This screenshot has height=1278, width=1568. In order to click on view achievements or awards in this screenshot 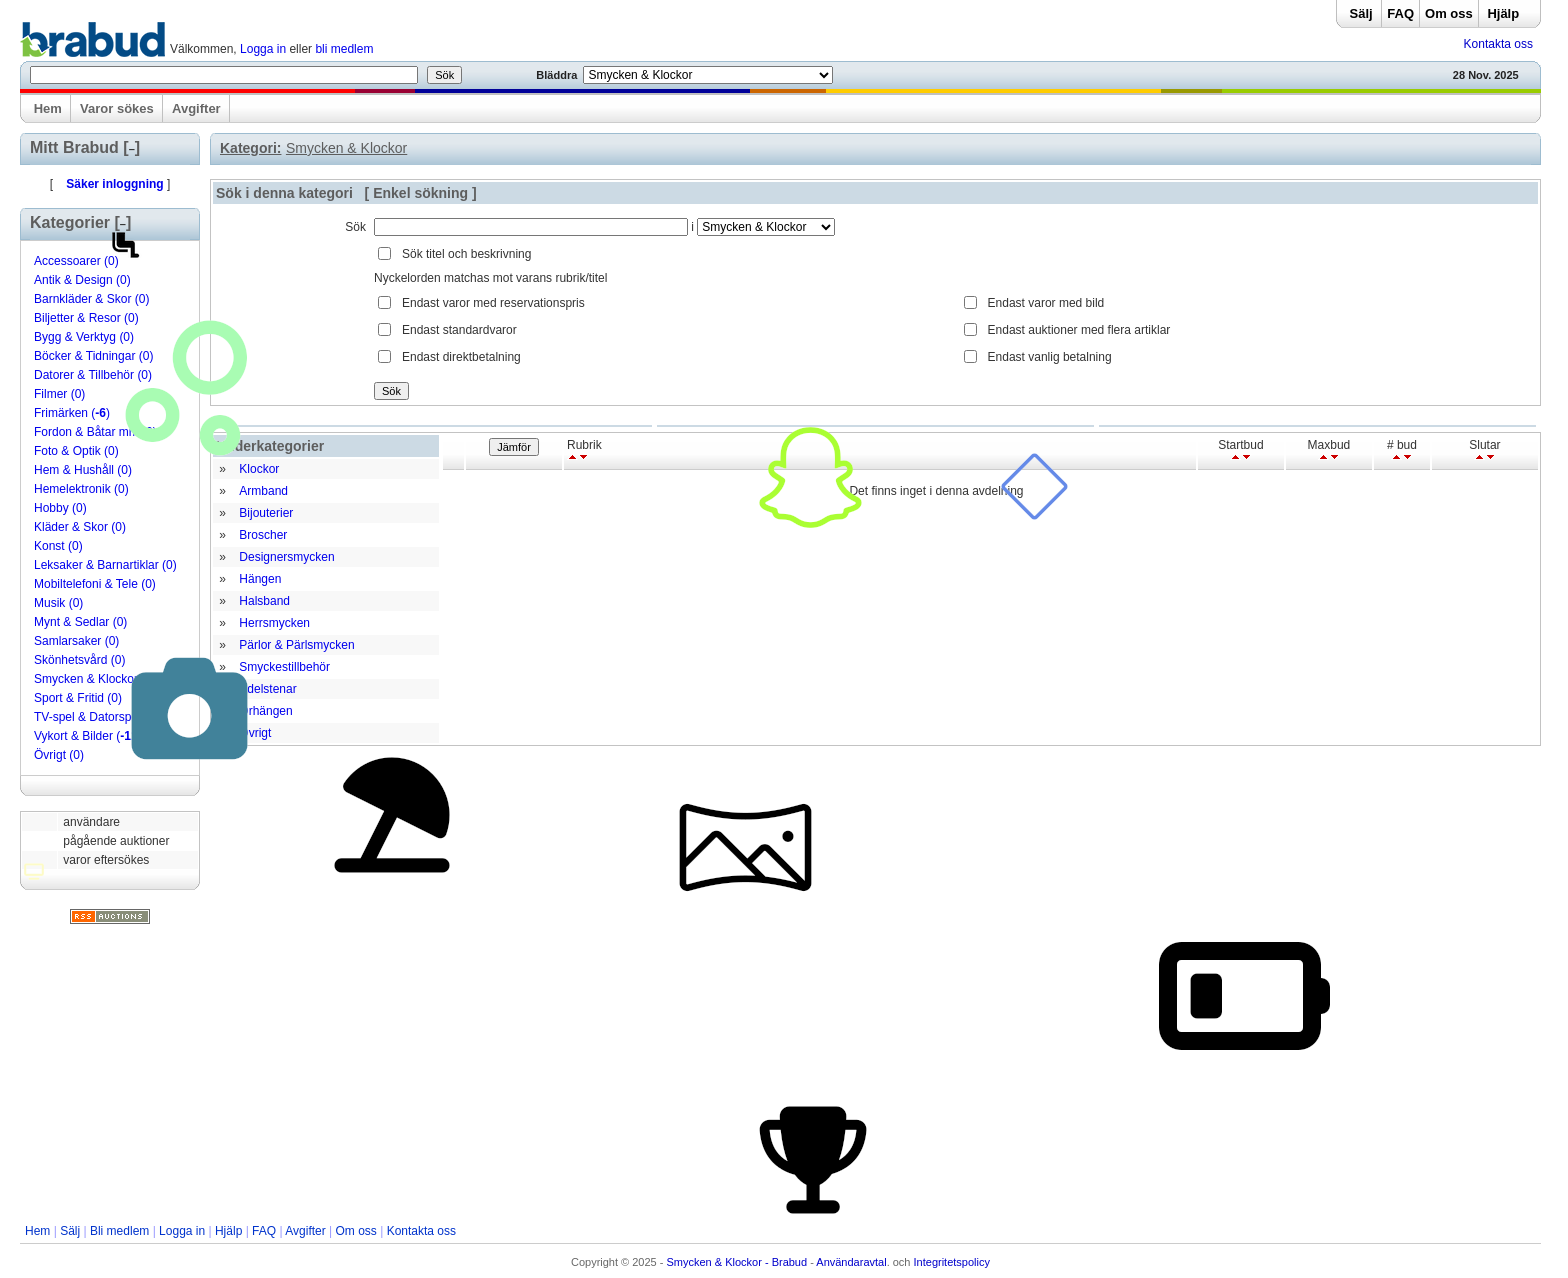, I will do `click(813, 1160)`.